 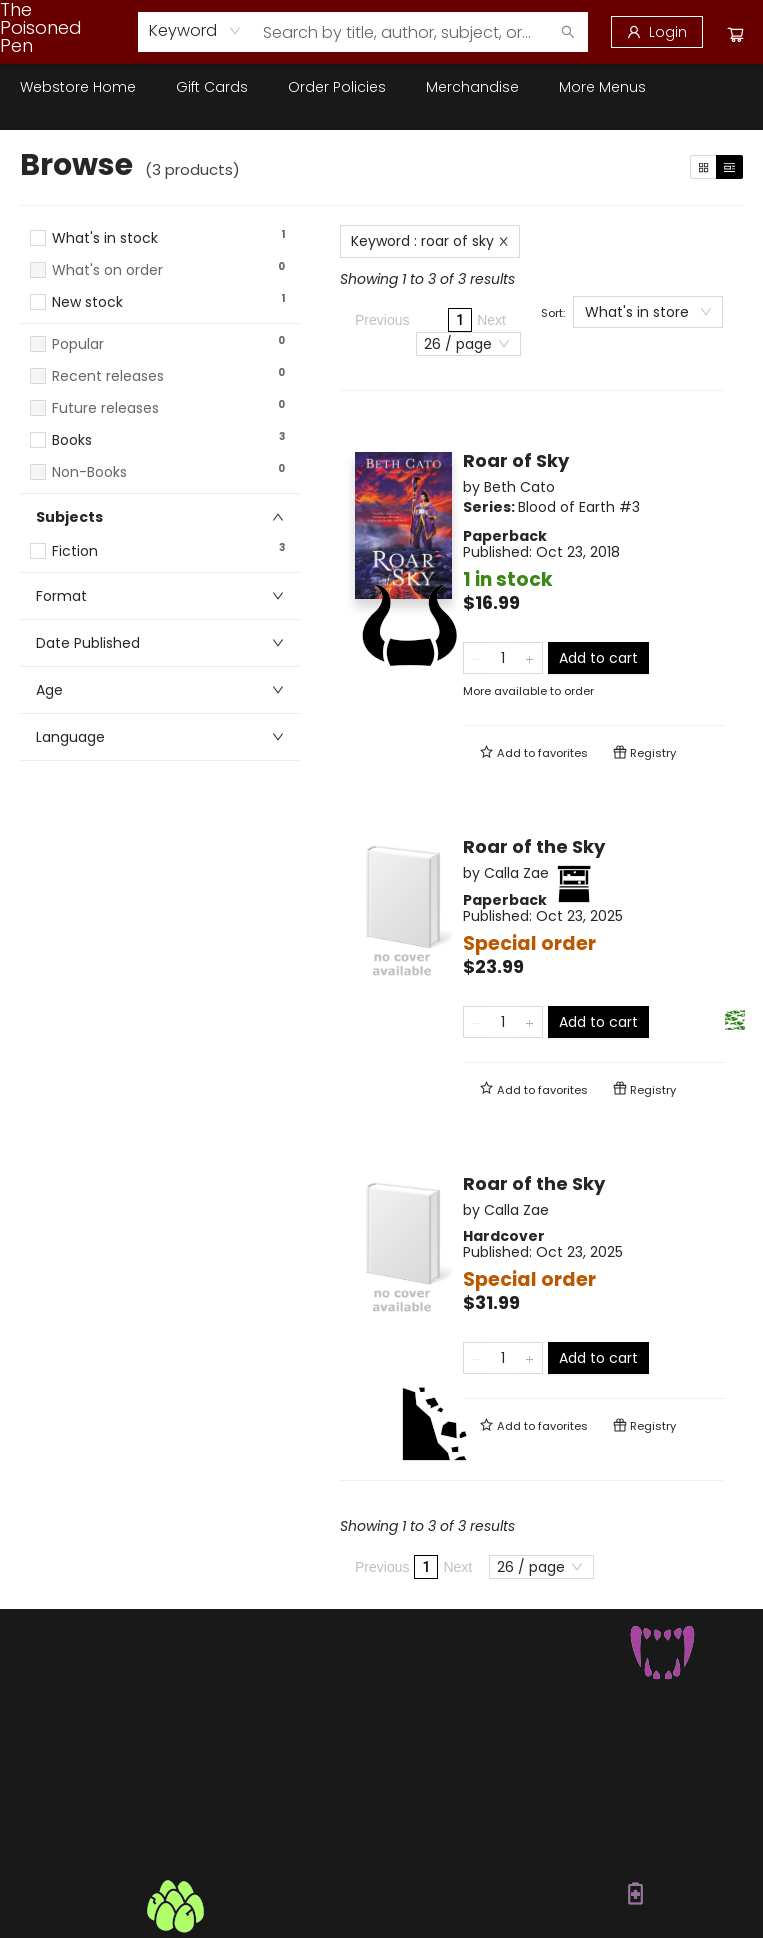 I want to click on indicates marine life or aquarium feature in a game, so click(x=735, y=1020).